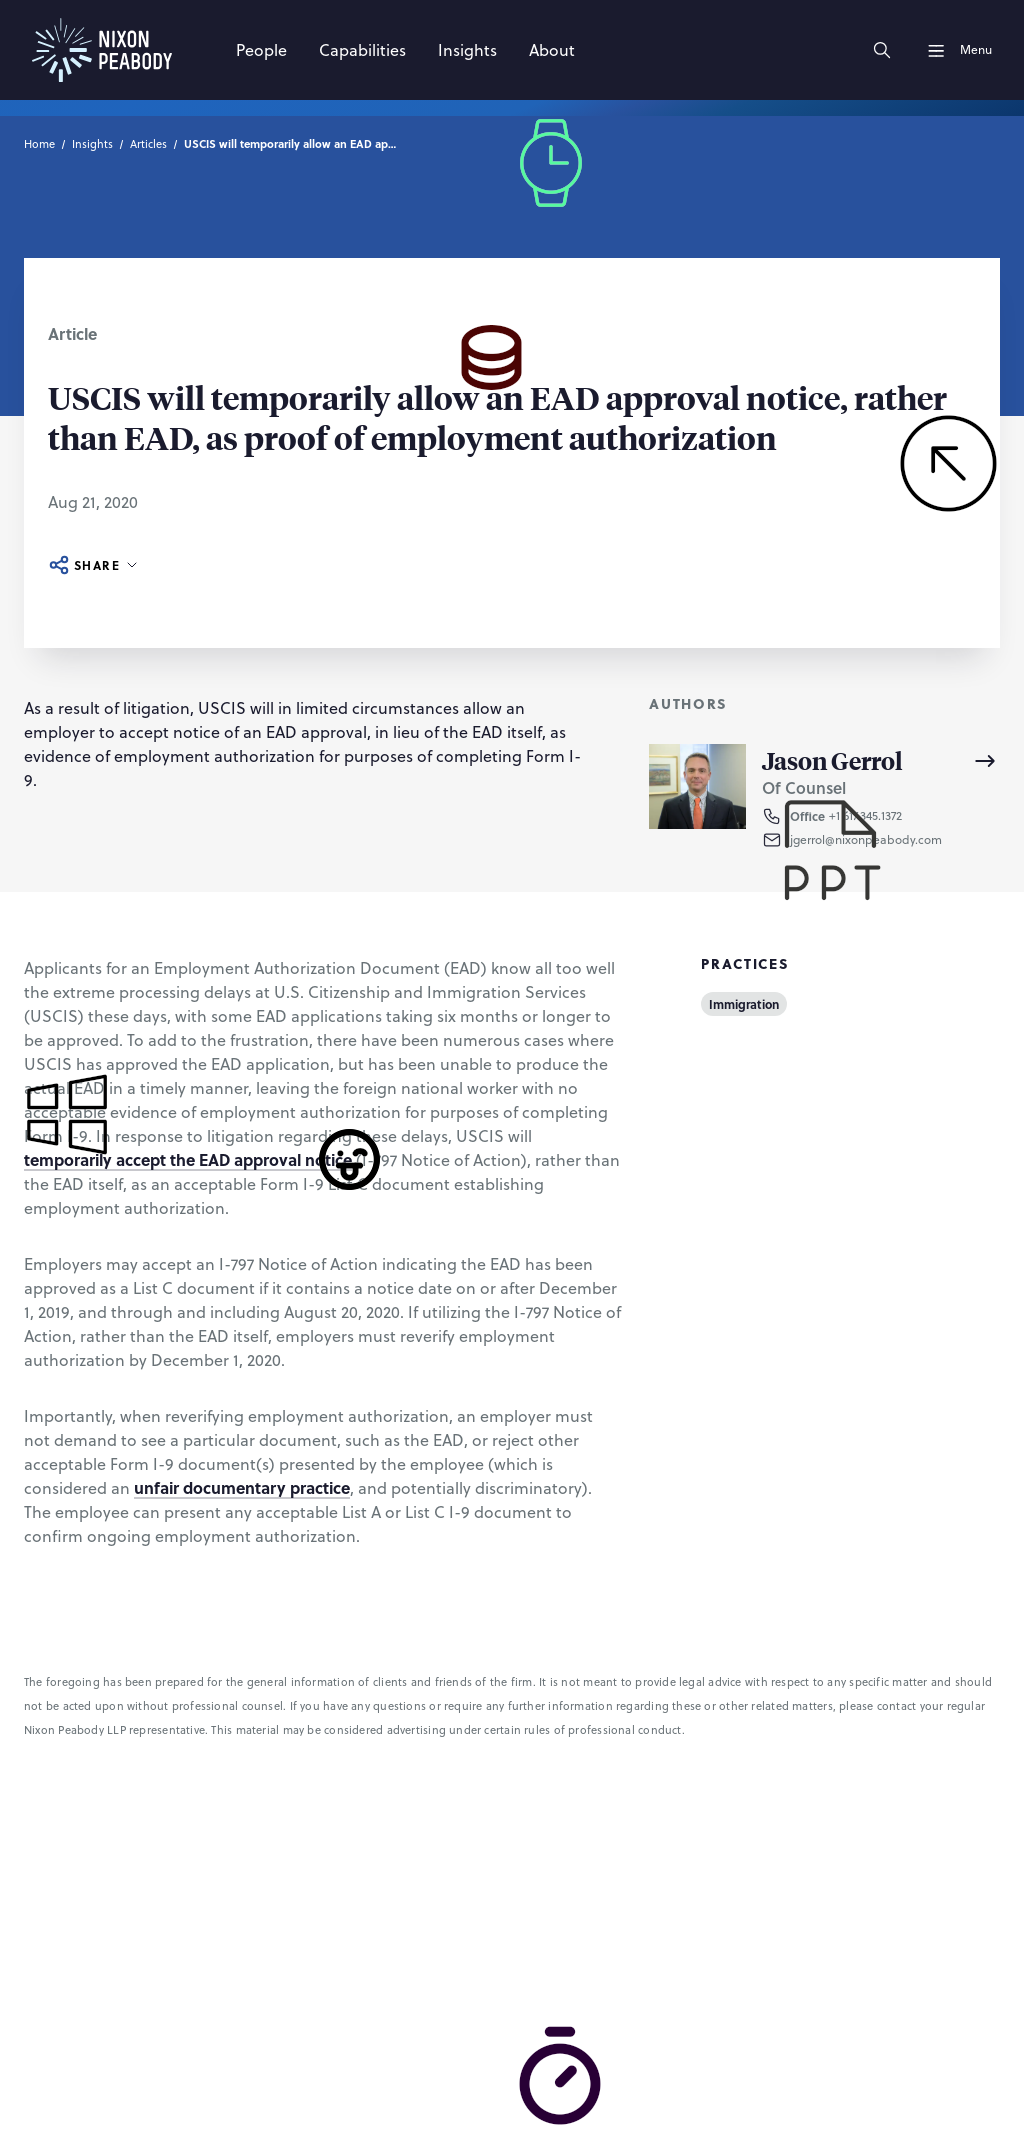 The image size is (1024, 2152). Describe the element at coordinates (948, 463) in the screenshot. I see `navigate back to previous screen` at that location.